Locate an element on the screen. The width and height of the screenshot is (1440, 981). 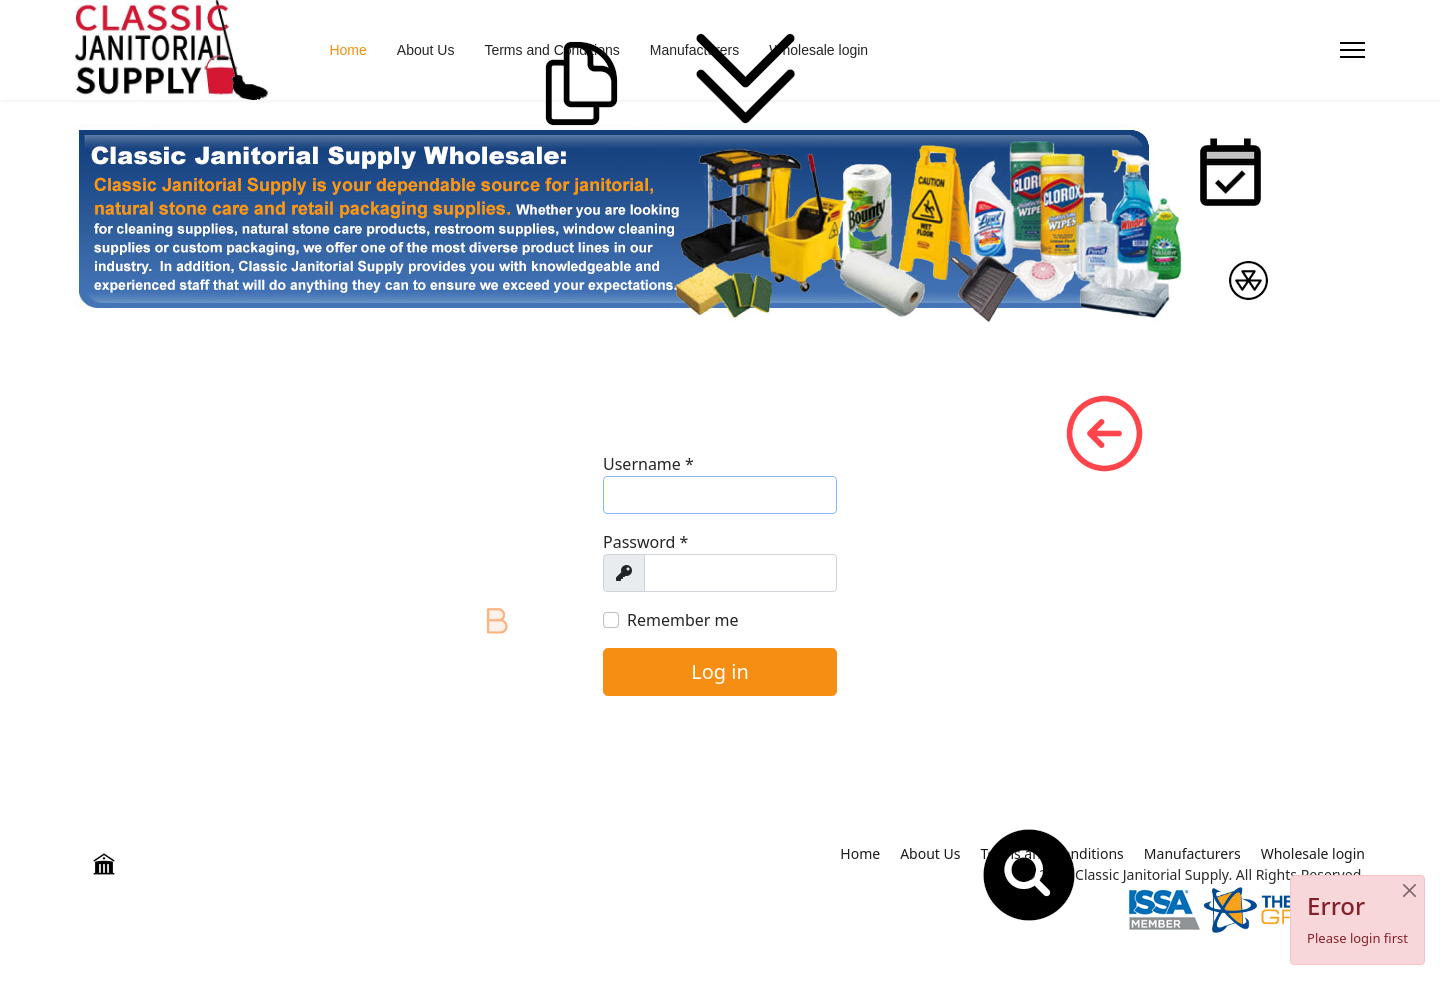
apply bold formatting to selected text is located at coordinates (495, 621).